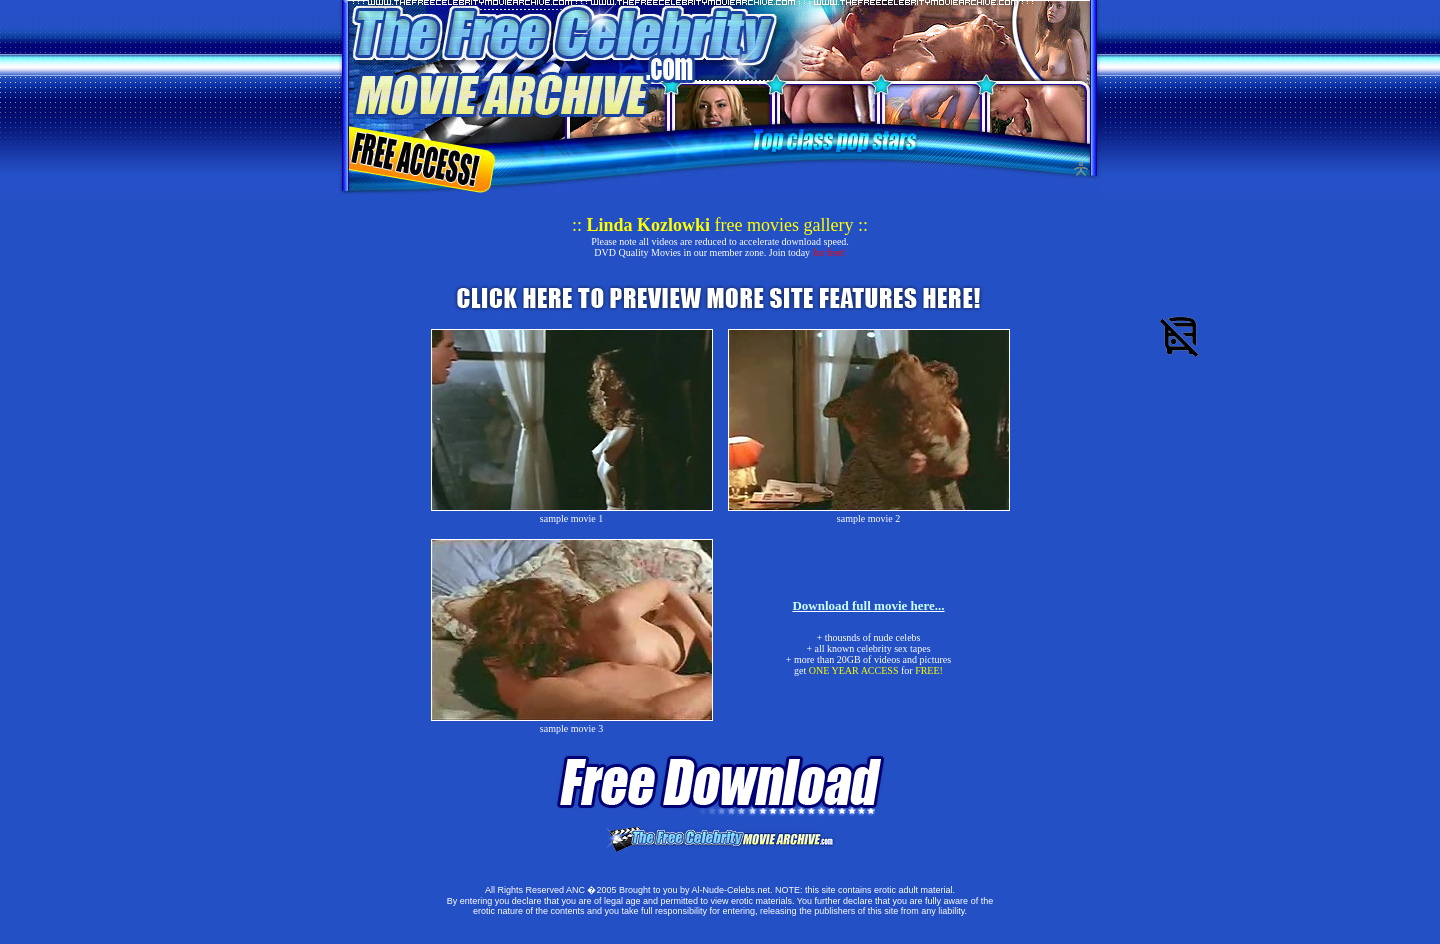 The width and height of the screenshot is (1440, 944). Describe the element at coordinates (1081, 169) in the screenshot. I see `view user profile` at that location.